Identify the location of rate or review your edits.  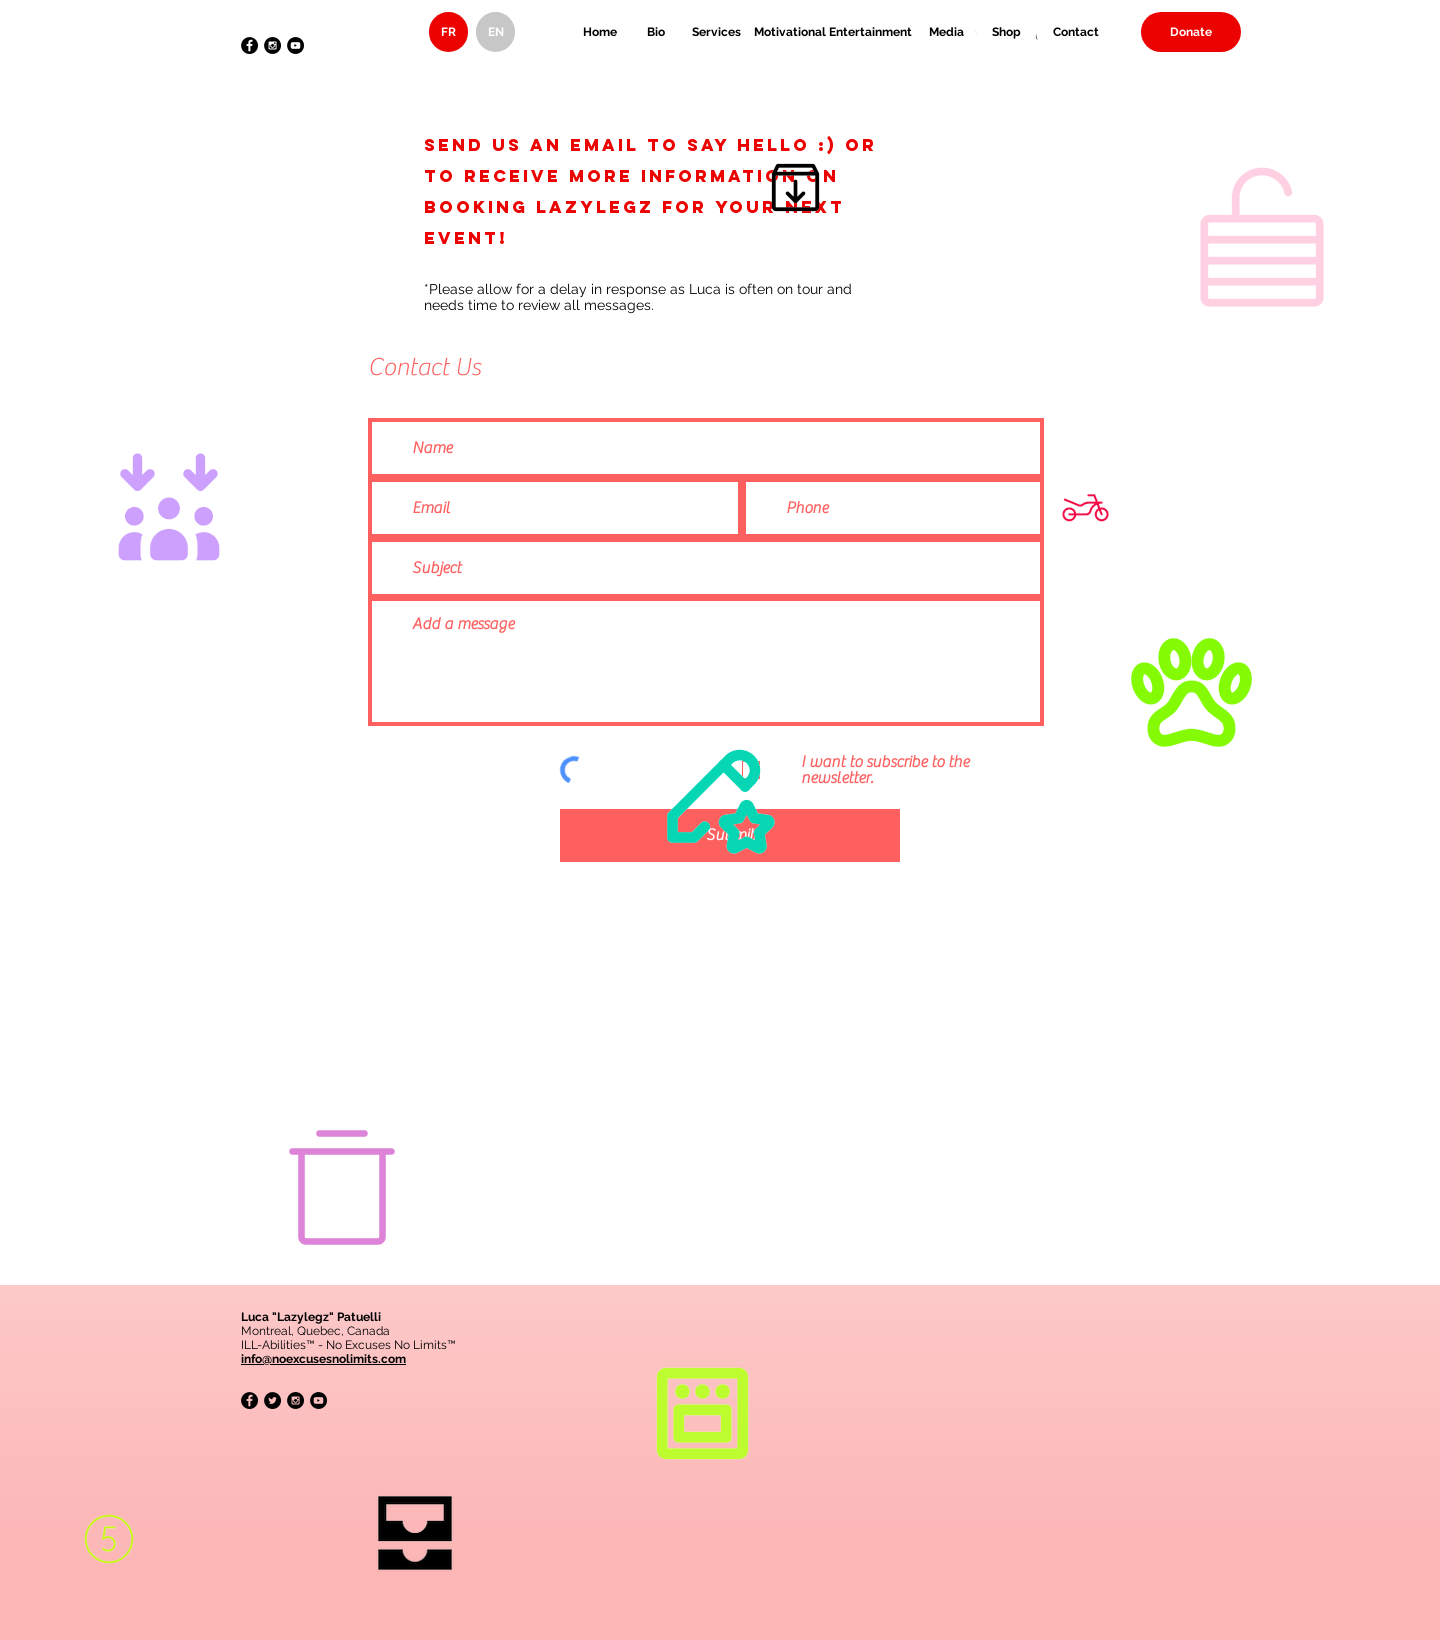
(715, 794).